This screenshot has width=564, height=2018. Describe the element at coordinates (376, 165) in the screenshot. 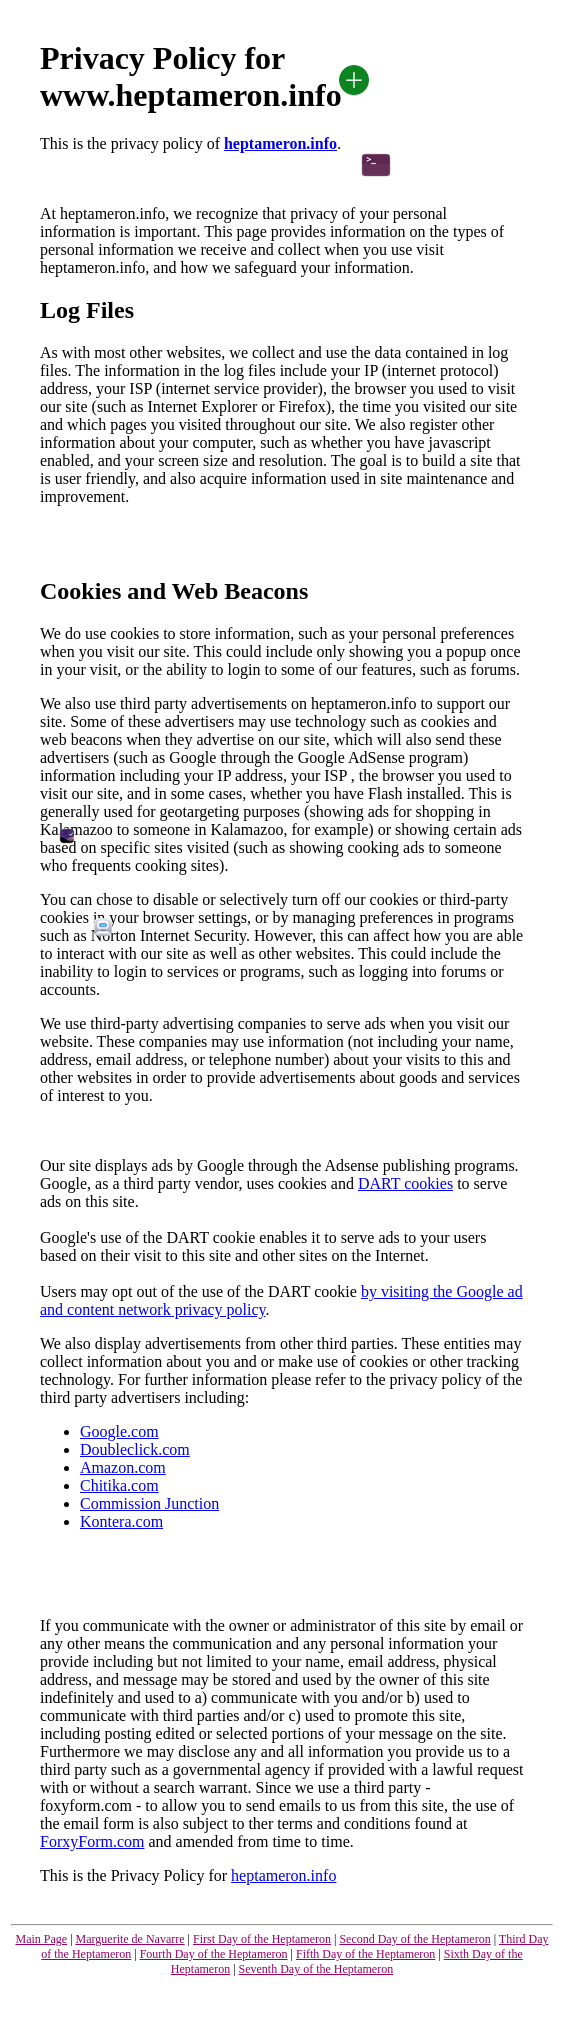

I see `open terminal application` at that location.